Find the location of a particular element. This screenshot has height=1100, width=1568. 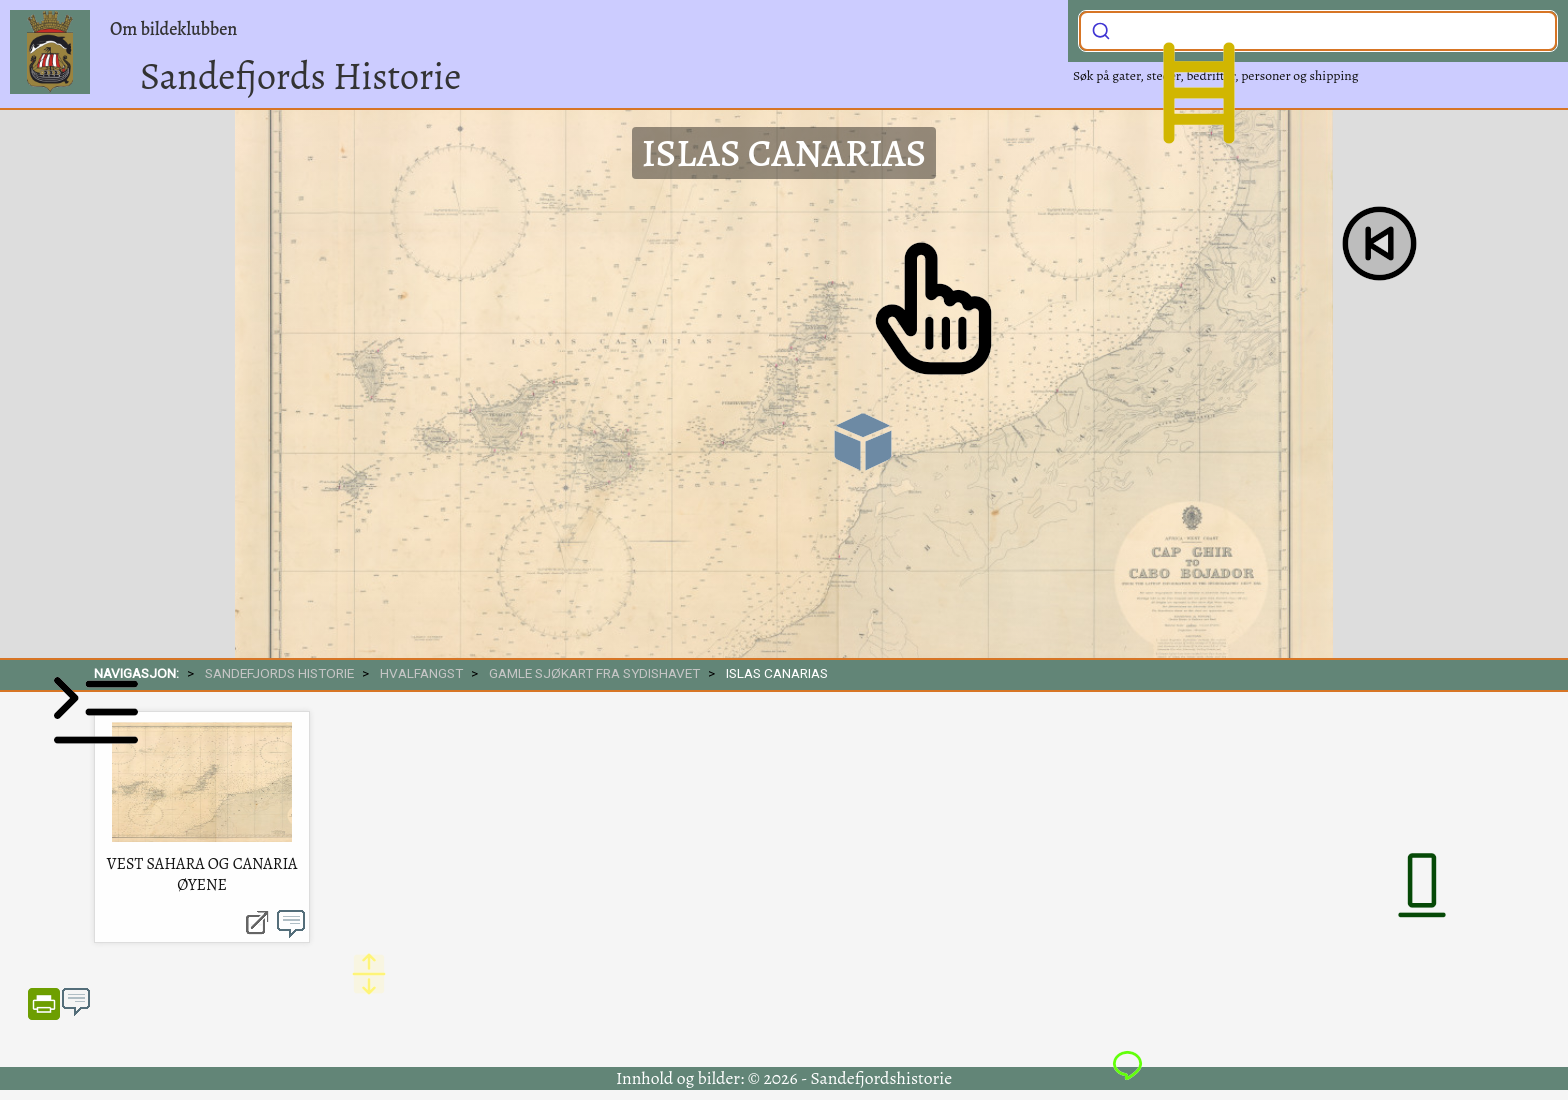

view 3D model or object is located at coordinates (863, 442).